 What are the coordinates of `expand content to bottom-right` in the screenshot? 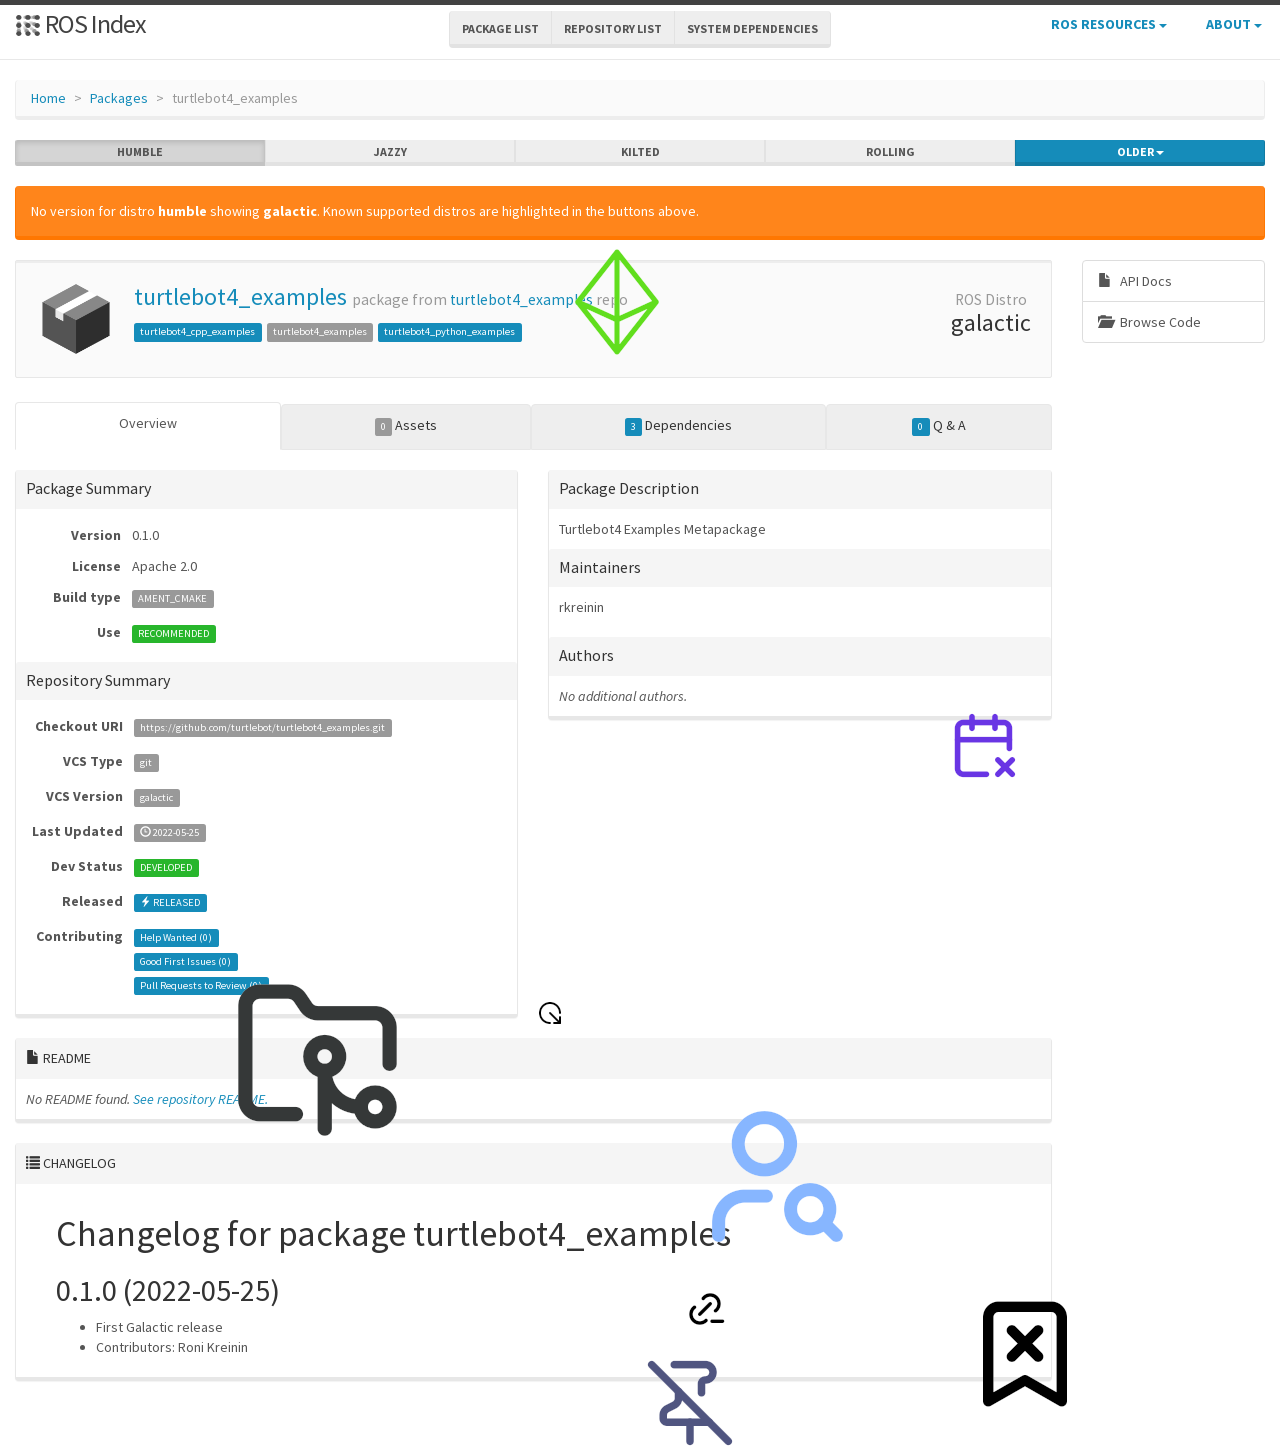 It's located at (550, 1013).